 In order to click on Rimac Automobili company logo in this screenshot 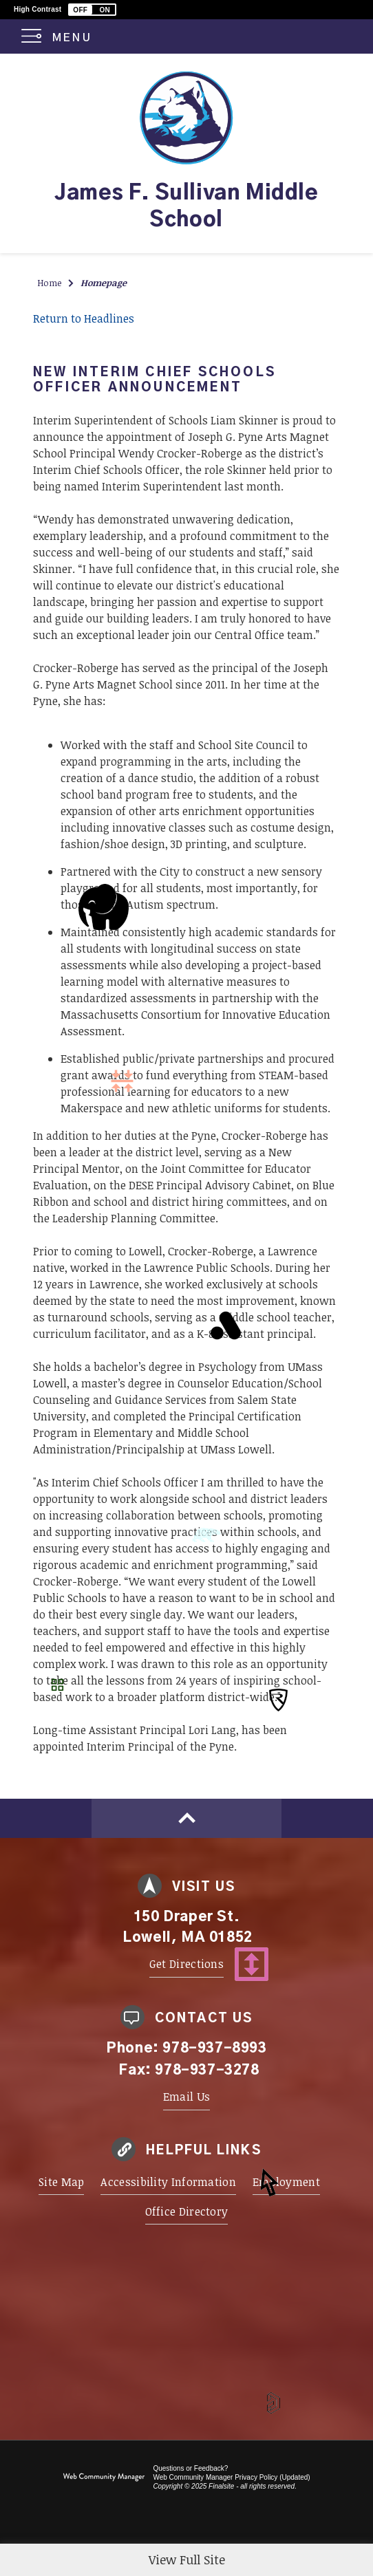, I will do `click(278, 1700)`.